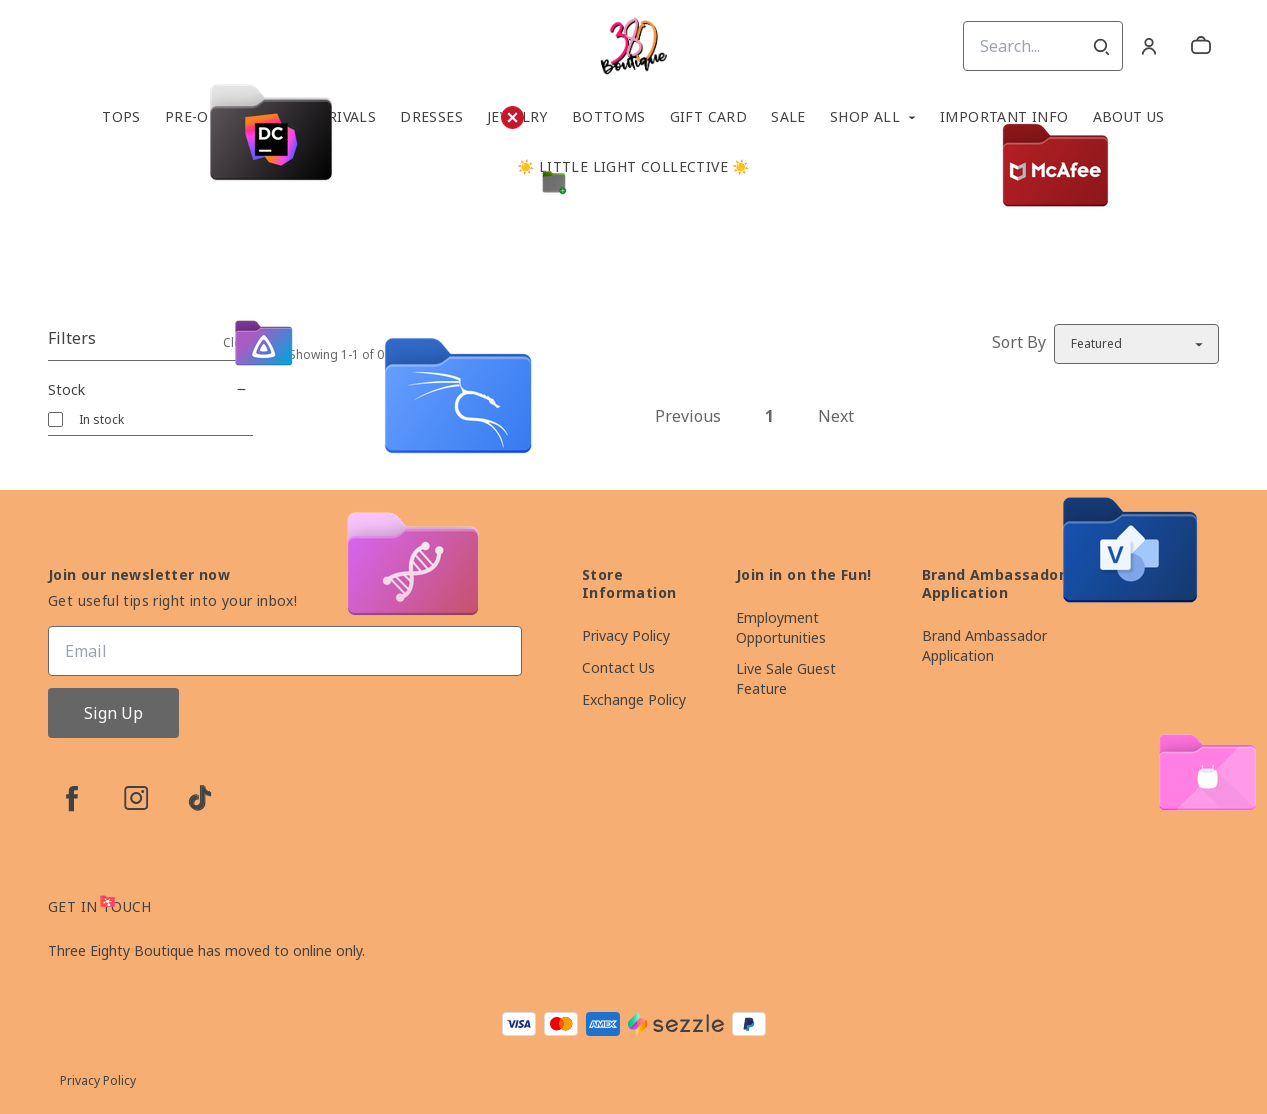  Describe the element at coordinates (1055, 168) in the screenshot. I see `folder containing McAfee antivirus files` at that location.